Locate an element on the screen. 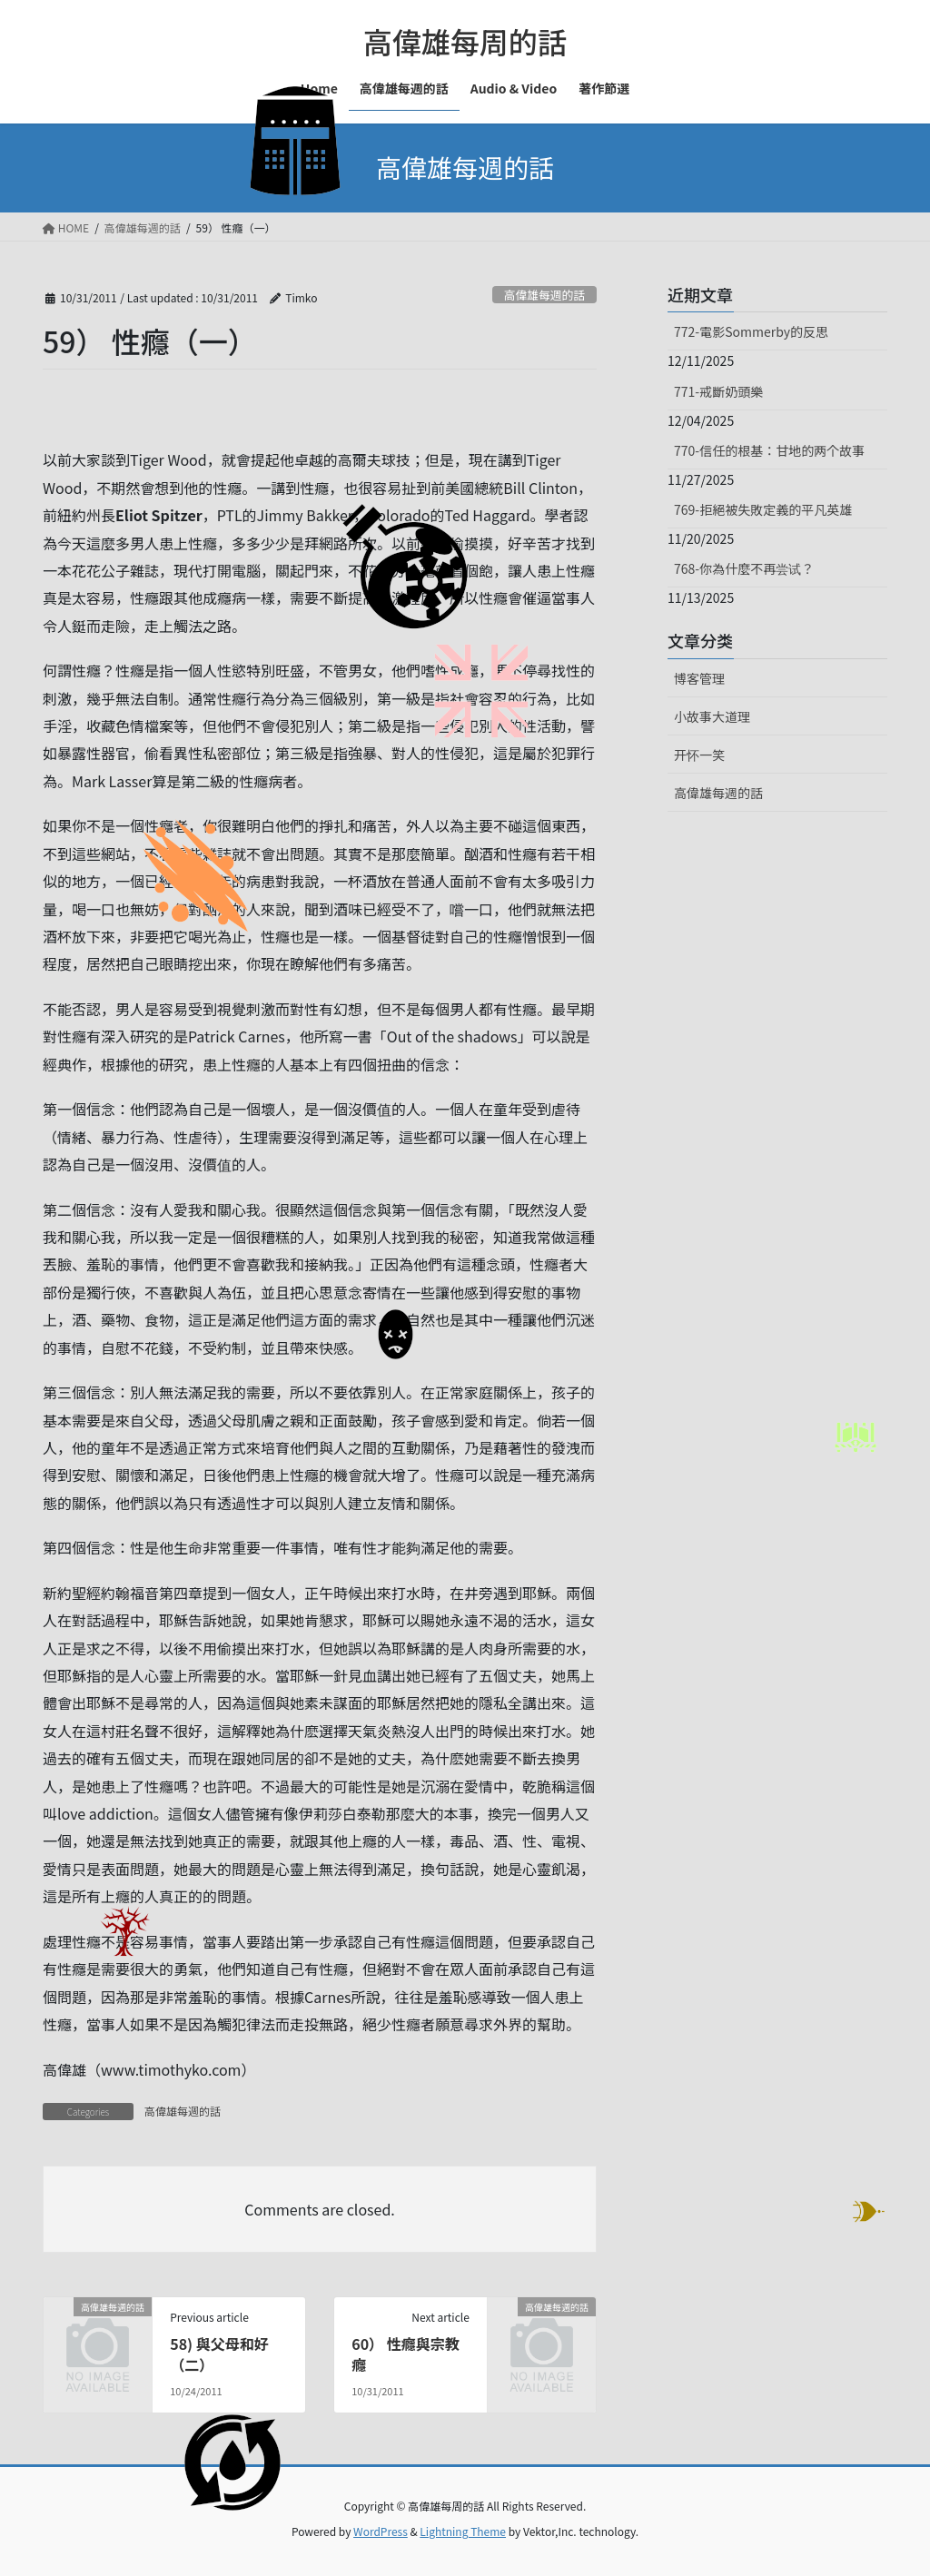 This screenshot has width=930, height=2576. indicates game over or player death is located at coordinates (395, 1334).